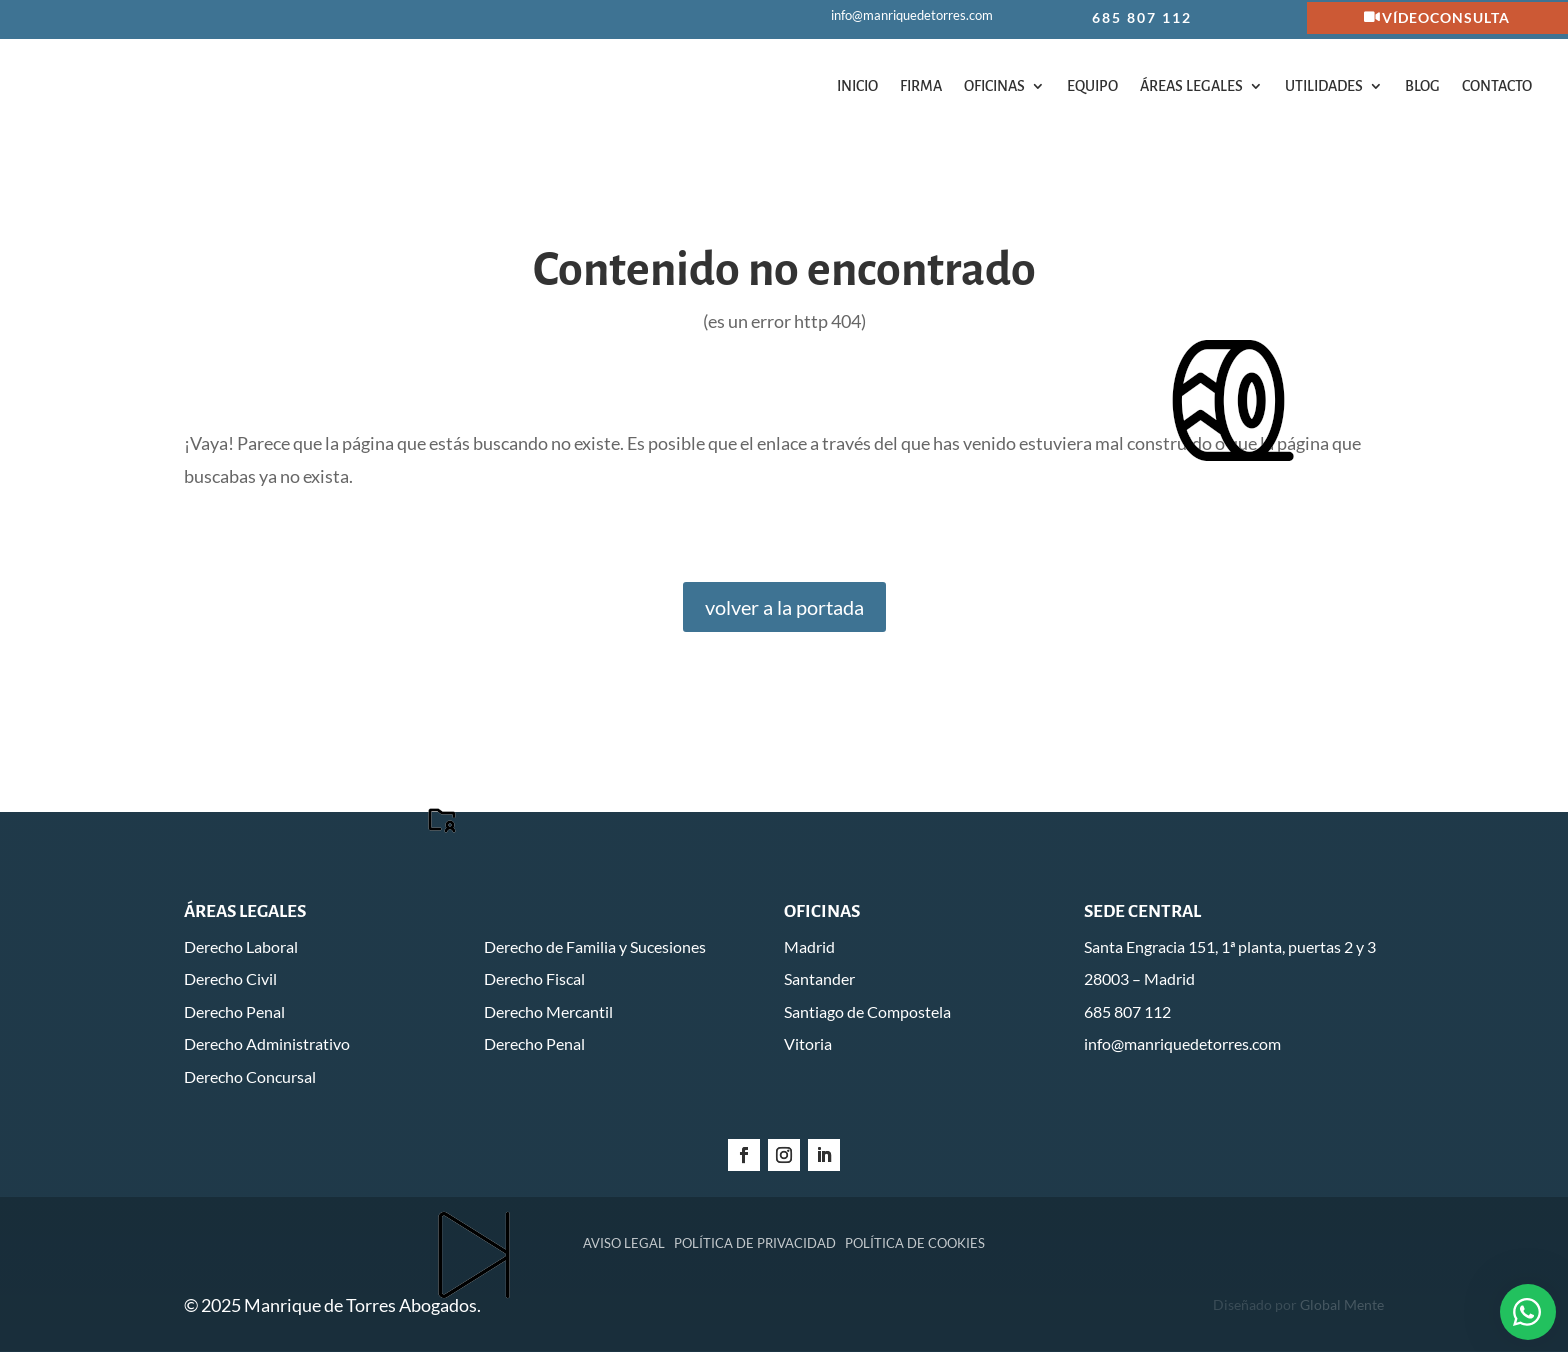  I want to click on view tire pressure or status, so click(1228, 400).